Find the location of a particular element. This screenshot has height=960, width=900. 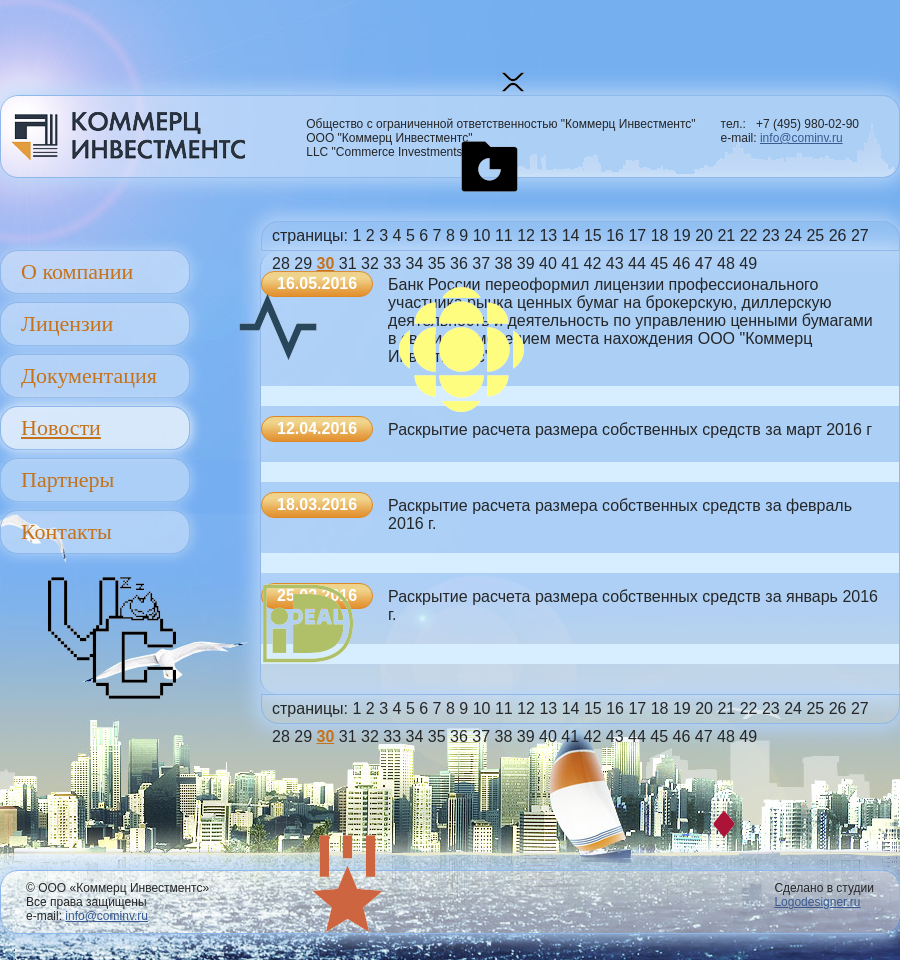

CBC (Canadian Broadcasting Corporation) logo is located at coordinates (461, 349).